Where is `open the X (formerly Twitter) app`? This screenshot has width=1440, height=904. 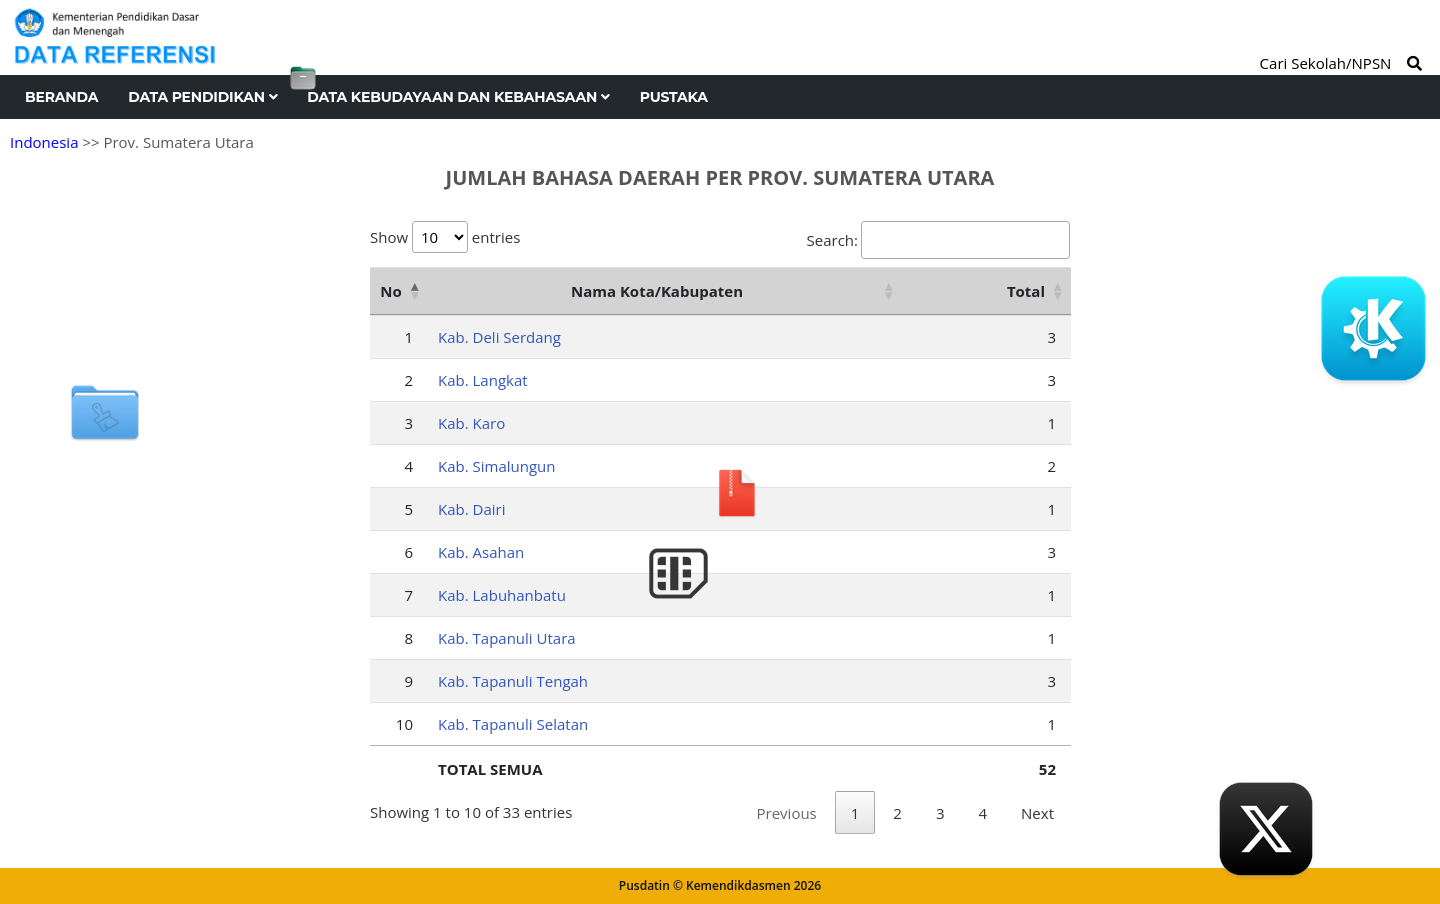
open the X (formerly Twitter) app is located at coordinates (1266, 829).